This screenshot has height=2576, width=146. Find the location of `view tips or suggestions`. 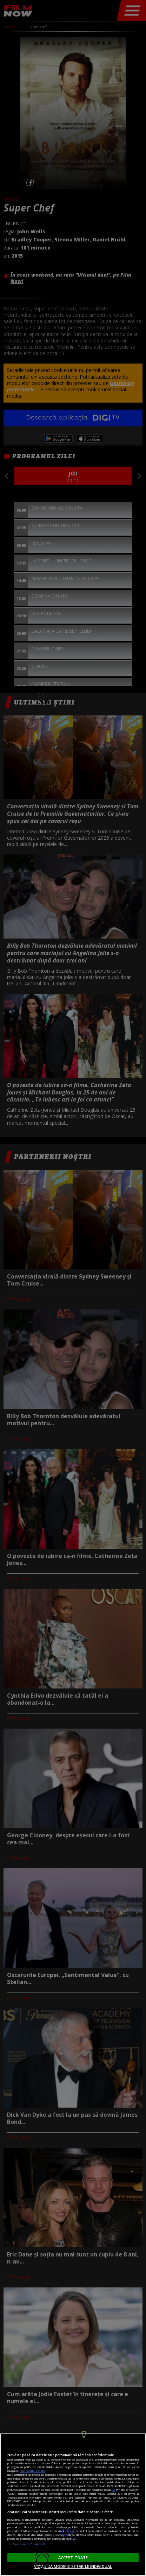

view tips or suggestions is located at coordinates (84, 2435).